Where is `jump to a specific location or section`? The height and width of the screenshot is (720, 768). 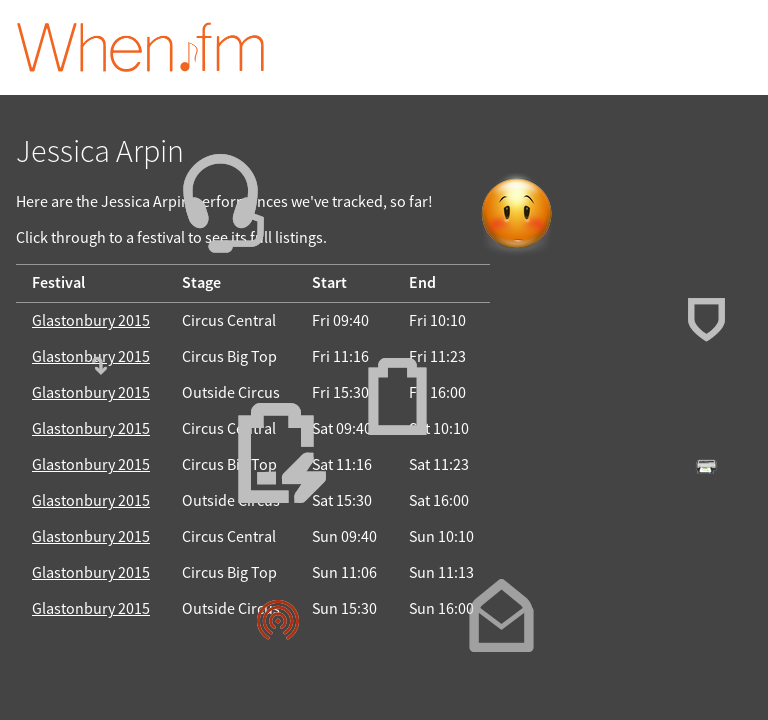
jump to a specific location or section is located at coordinates (99, 365).